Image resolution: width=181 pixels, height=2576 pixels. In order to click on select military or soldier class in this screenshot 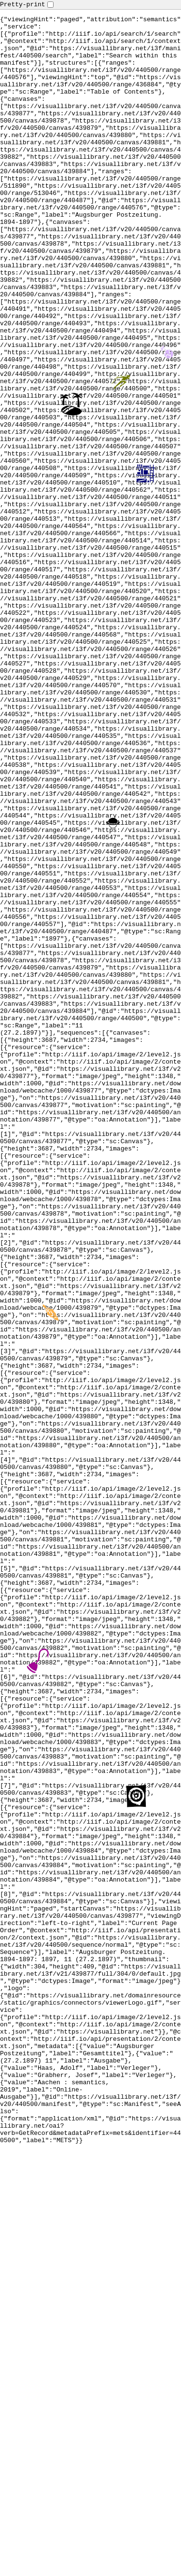, I will do `click(113, 823)`.